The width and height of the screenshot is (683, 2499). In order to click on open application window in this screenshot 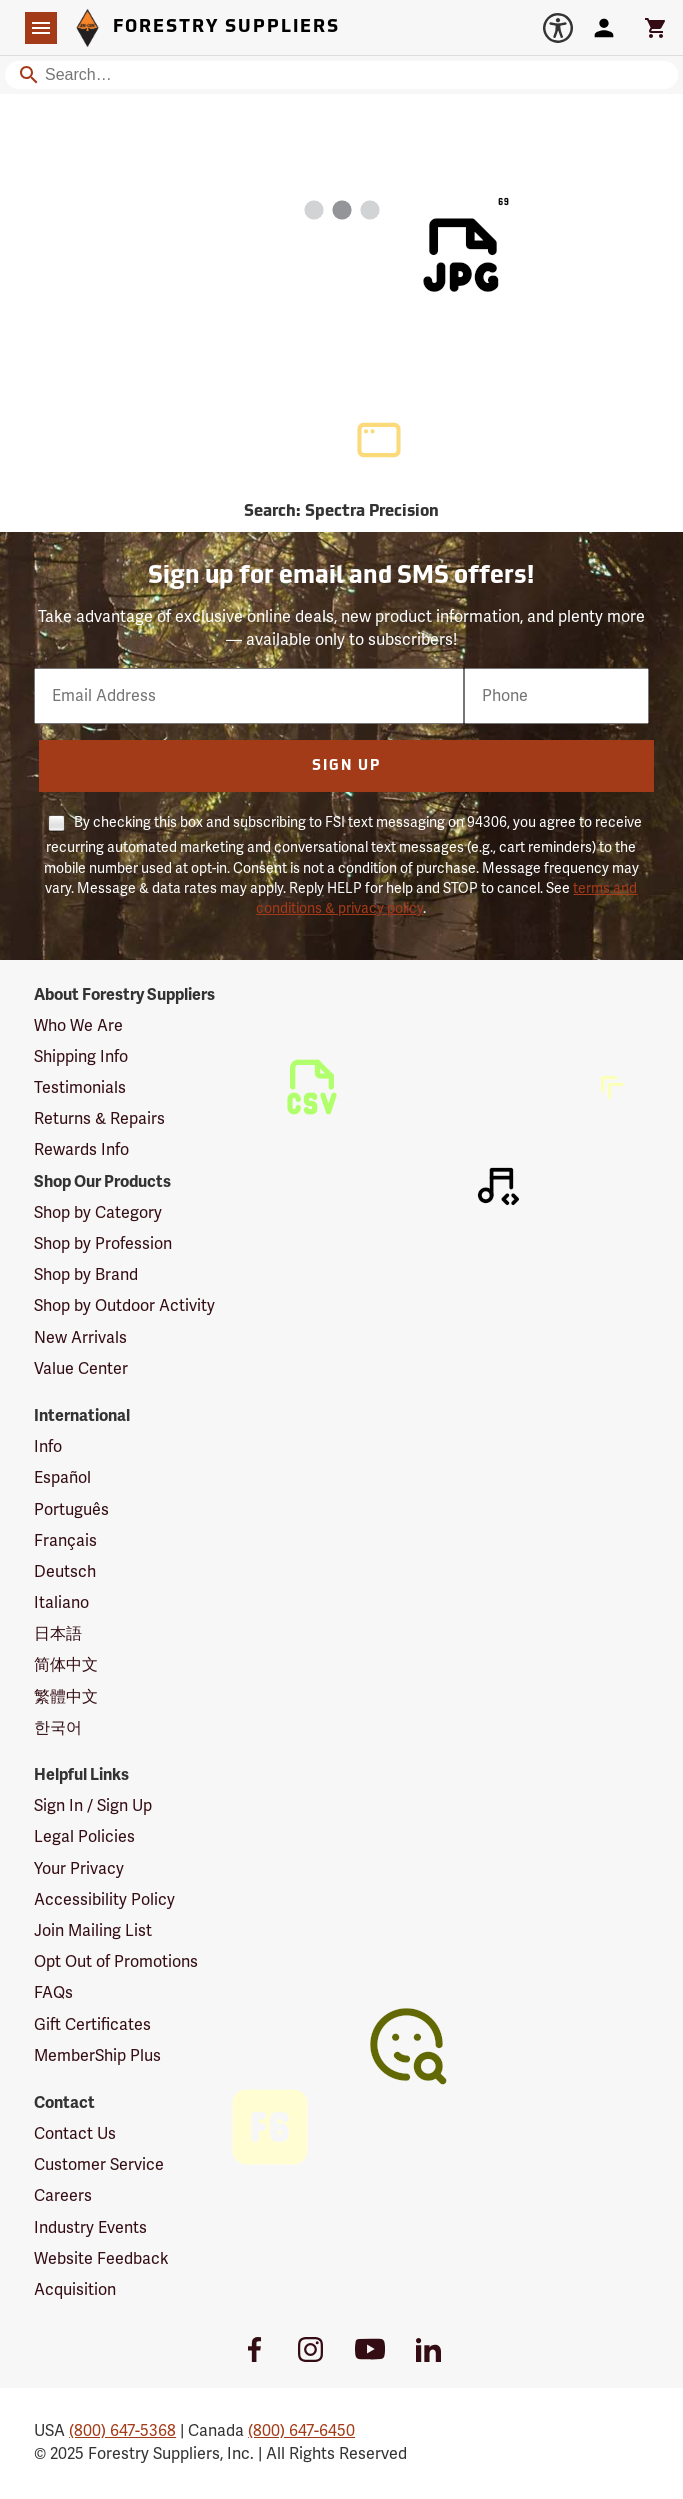, I will do `click(379, 440)`.